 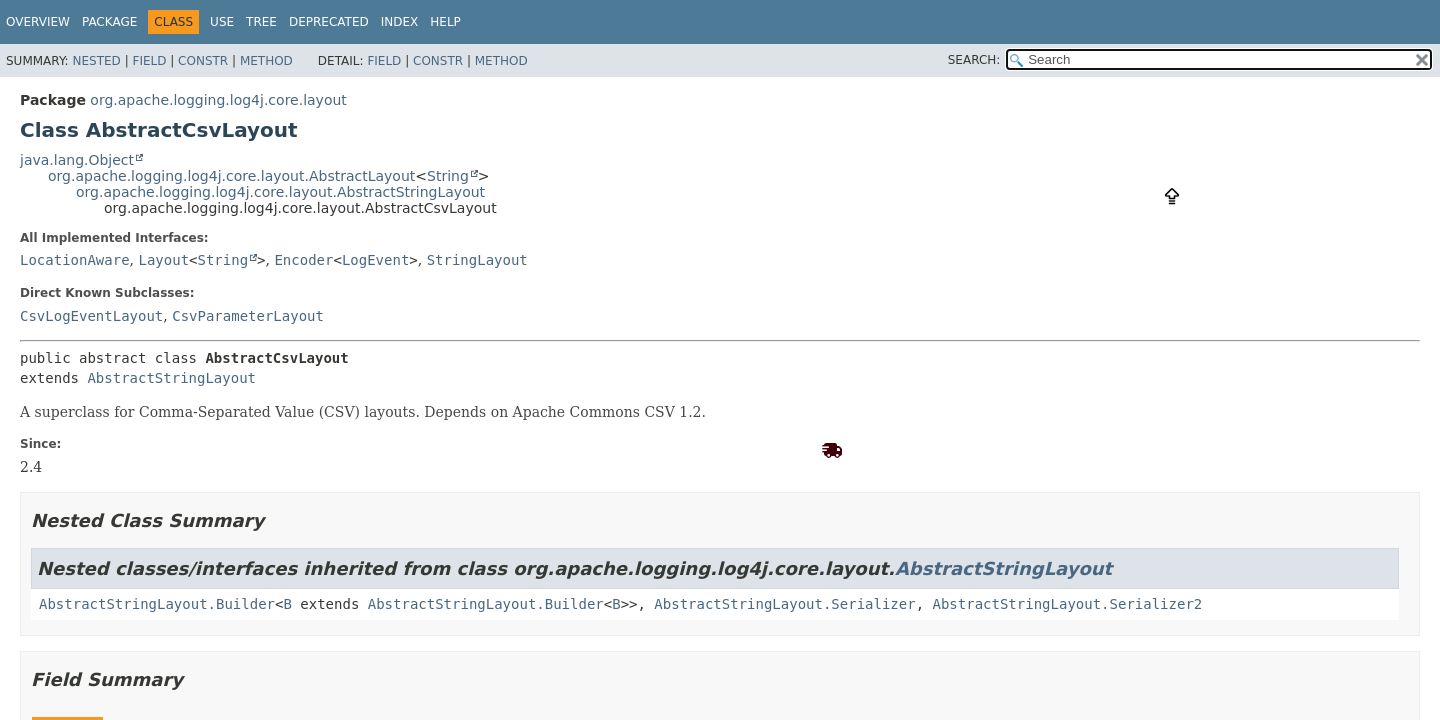 What do you see at coordinates (1172, 196) in the screenshot?
I see `upload multiple files or items` at bounding box center [1172, 196].